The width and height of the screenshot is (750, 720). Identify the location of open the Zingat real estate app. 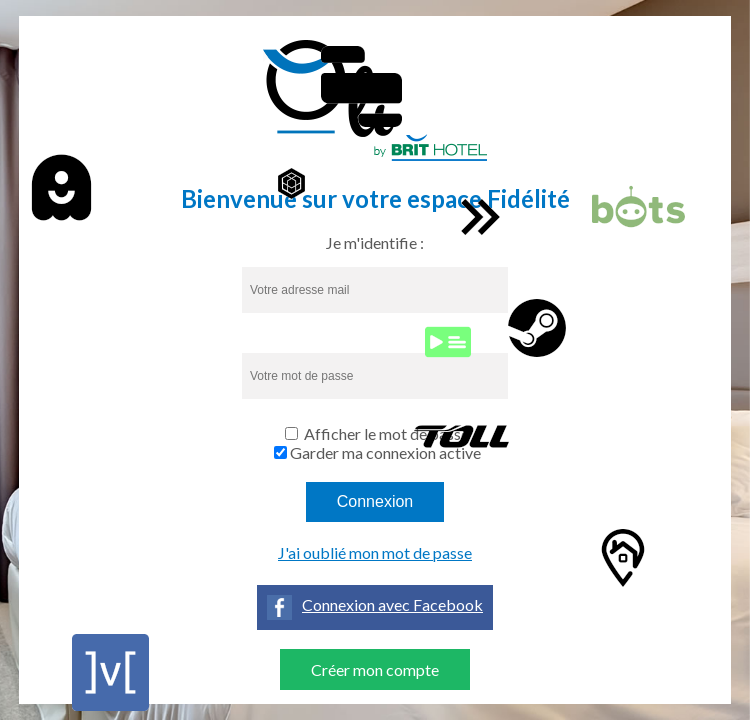
(623, 558).